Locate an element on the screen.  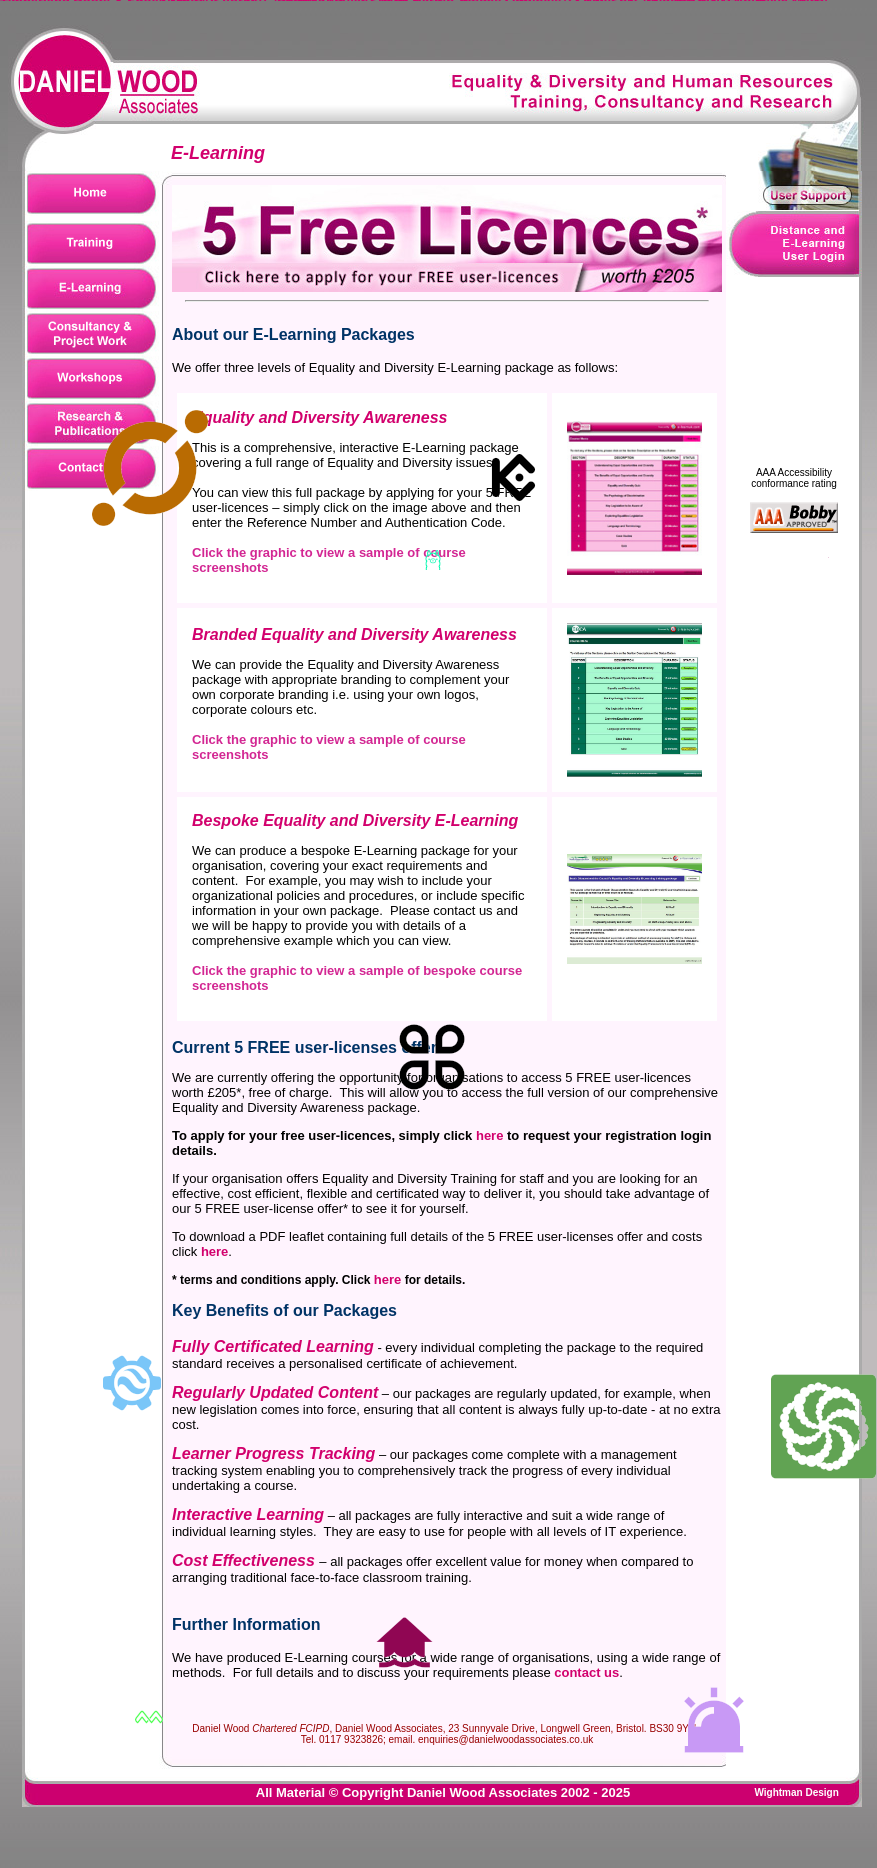
open Google Earth Engine is located at coordinates (132, 1383).